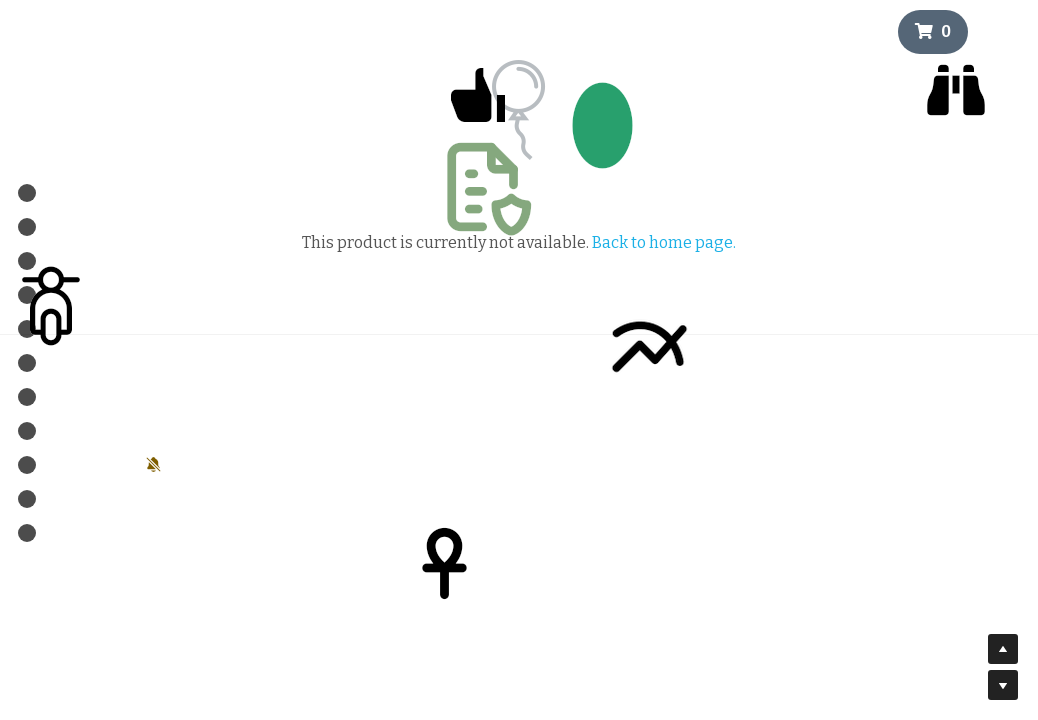  I want to click on mute or disable notifications, so click(153, 464).